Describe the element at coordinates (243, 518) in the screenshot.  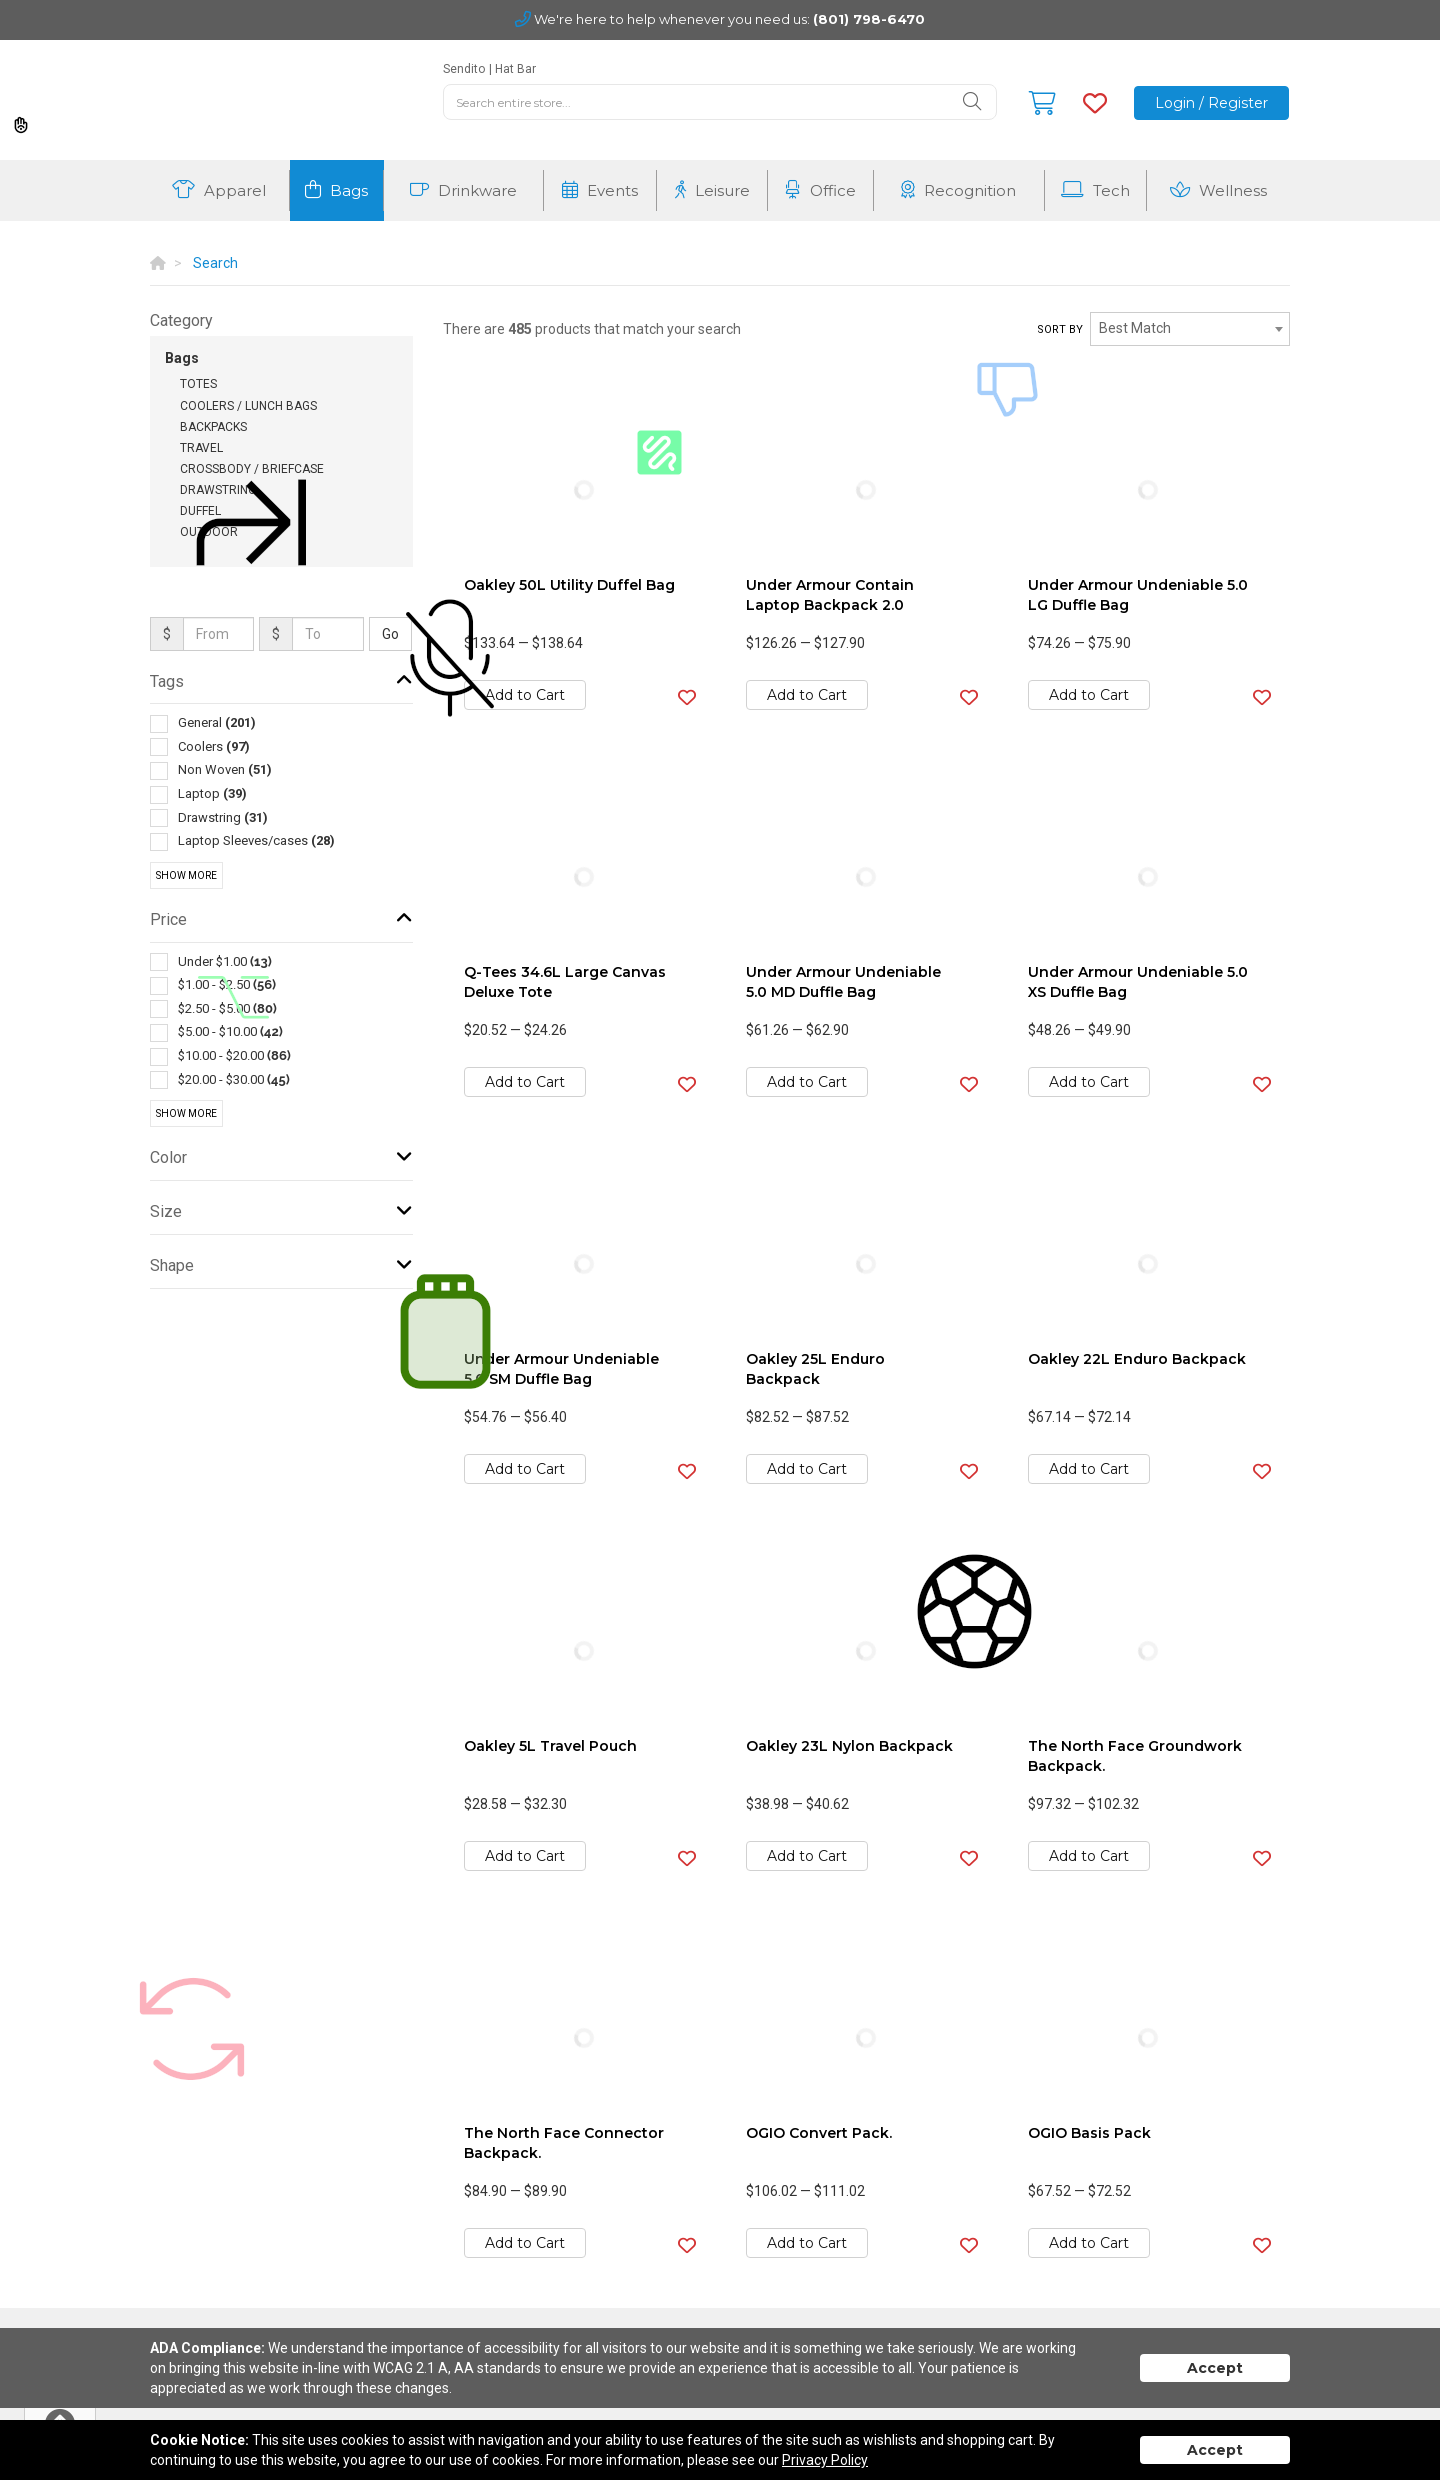
I see `move cursor to next tab stop` at that location.